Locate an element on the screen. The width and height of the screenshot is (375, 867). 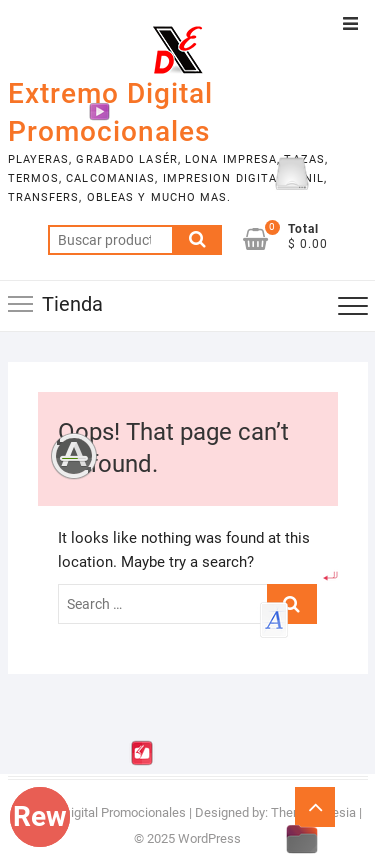
open an eps vector file is located at coordinates (142, 753).